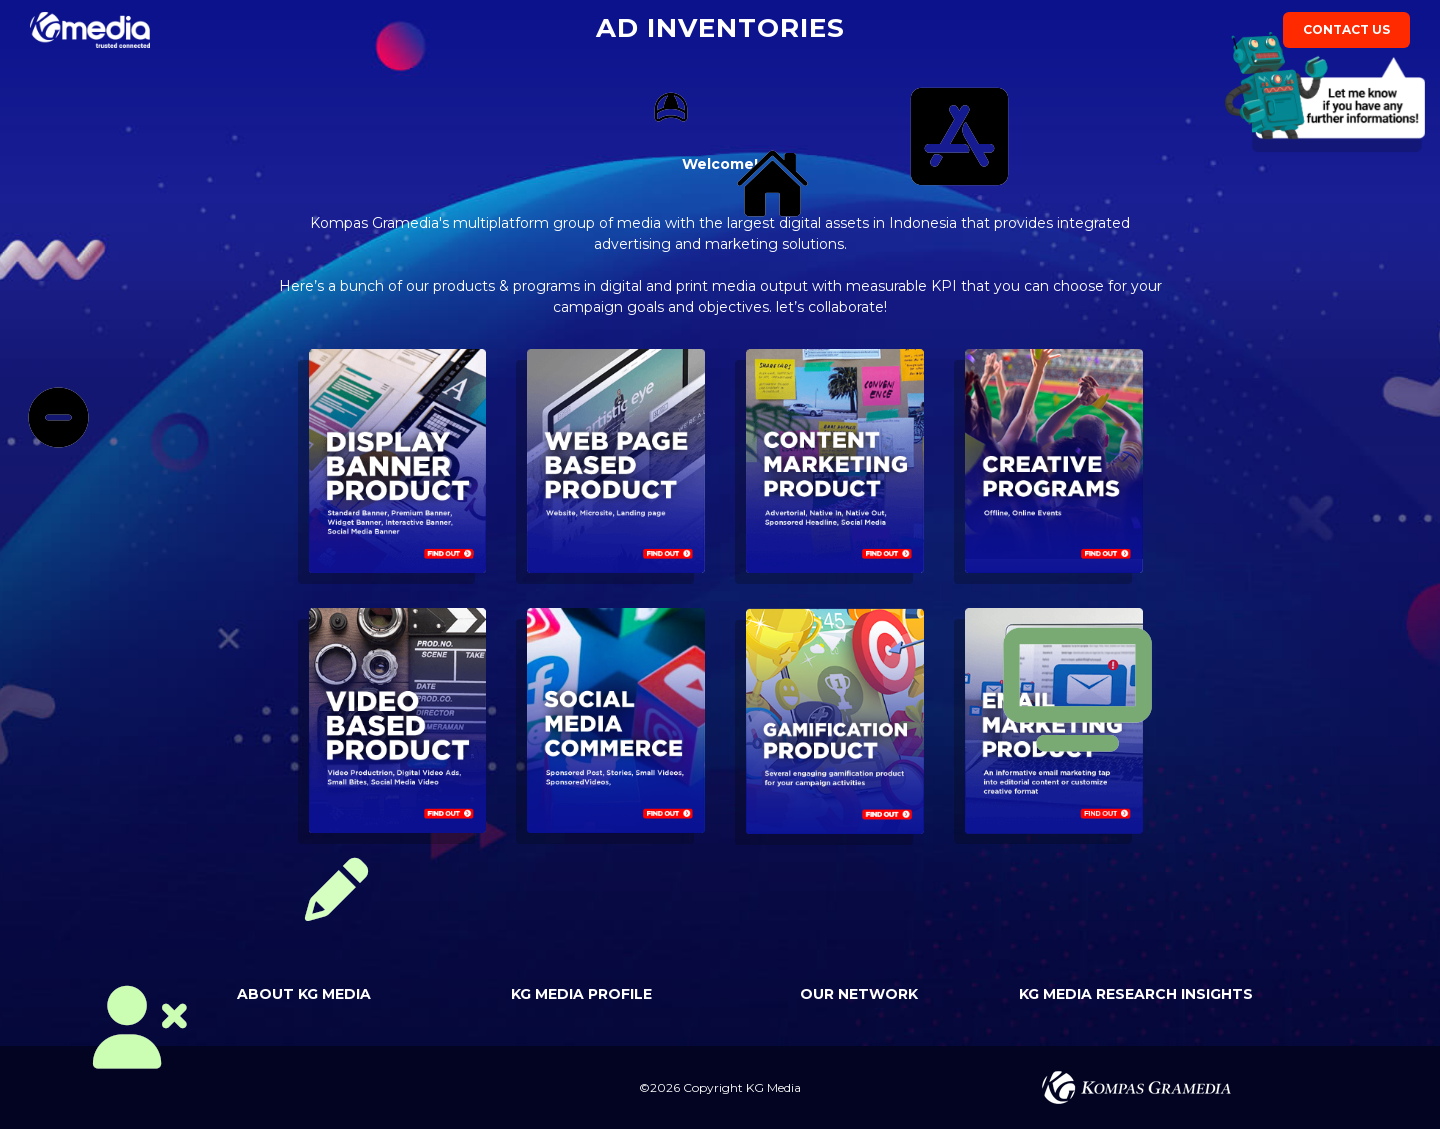 The image size is (1440, 1129). What do you see at coordinates (671, 109) in the screenshot?
I see `select headwear or cap accessory` at bounding box center [671, 109].